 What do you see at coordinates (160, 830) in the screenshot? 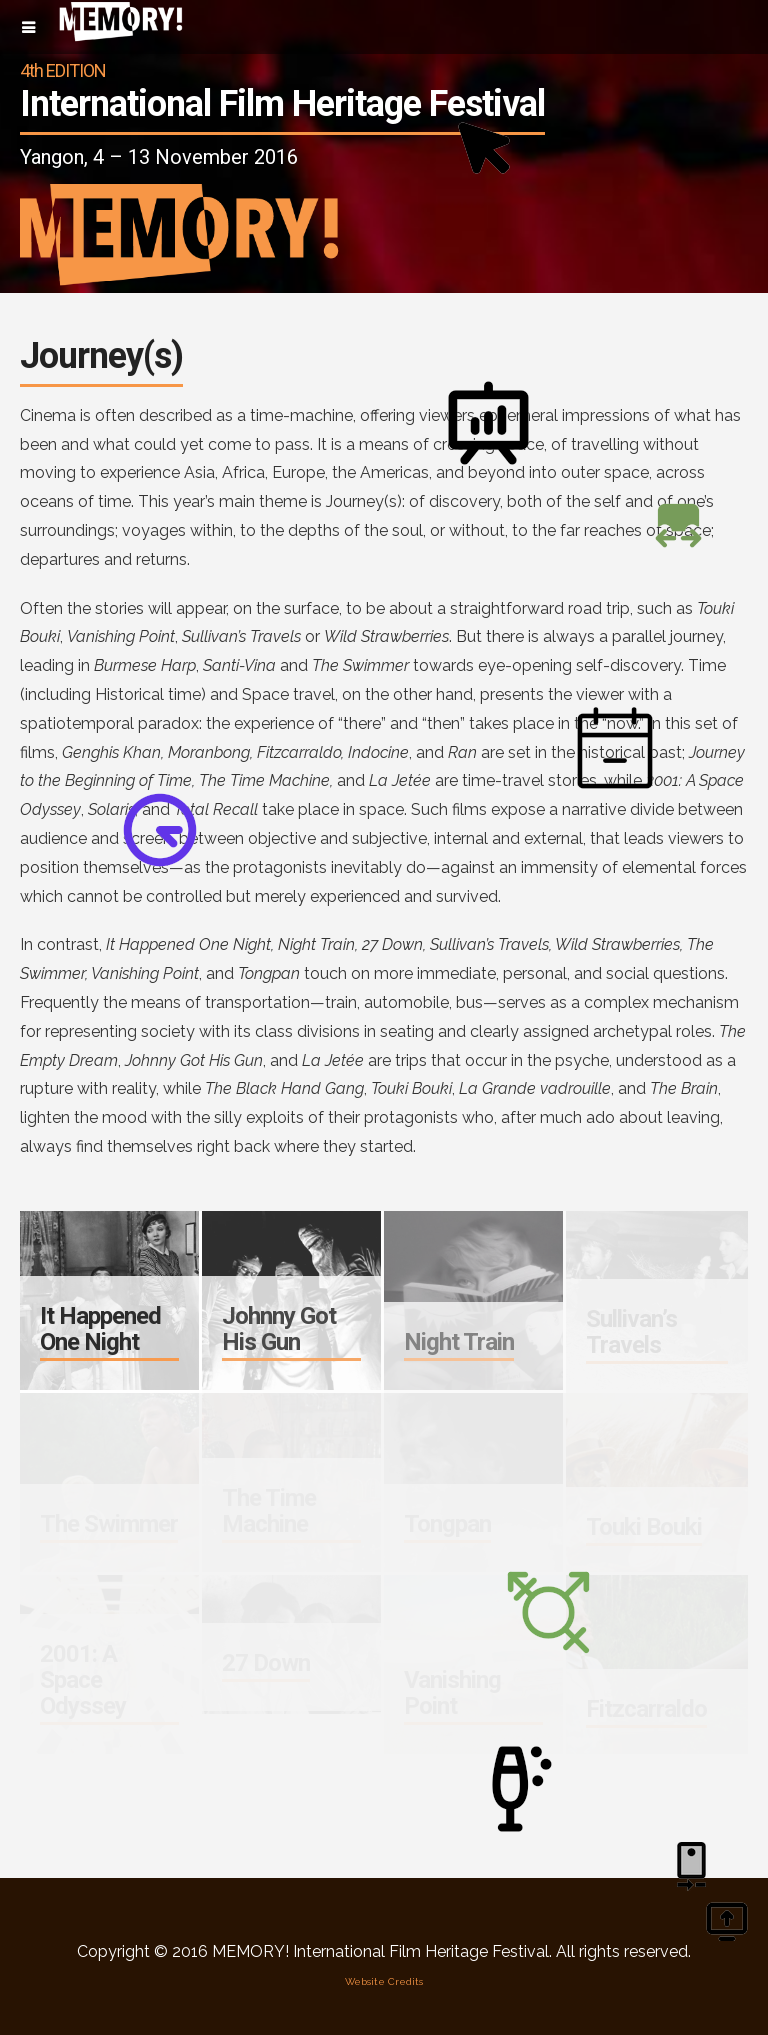
I see `indicates afternoon time or PM hours` at bounding box center [160, 830].